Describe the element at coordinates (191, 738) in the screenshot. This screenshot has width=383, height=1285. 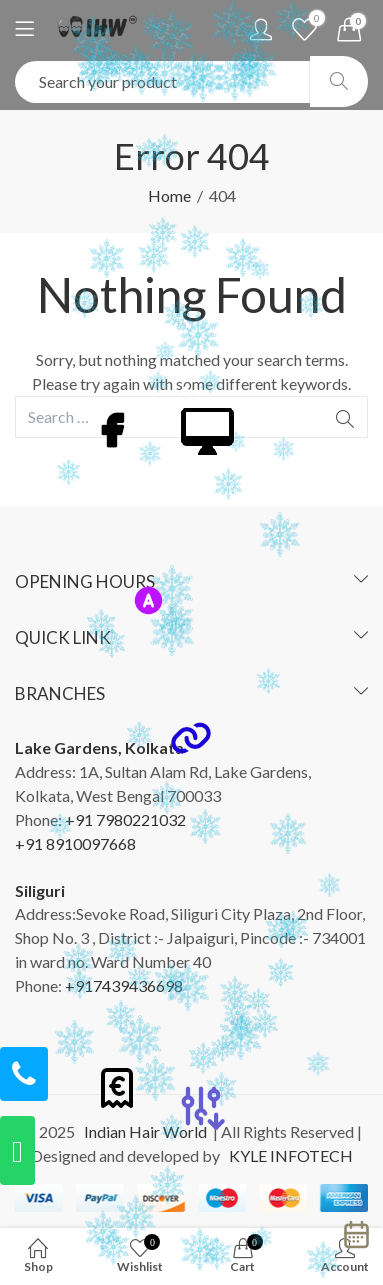
I see `copy or share a link` at that location.